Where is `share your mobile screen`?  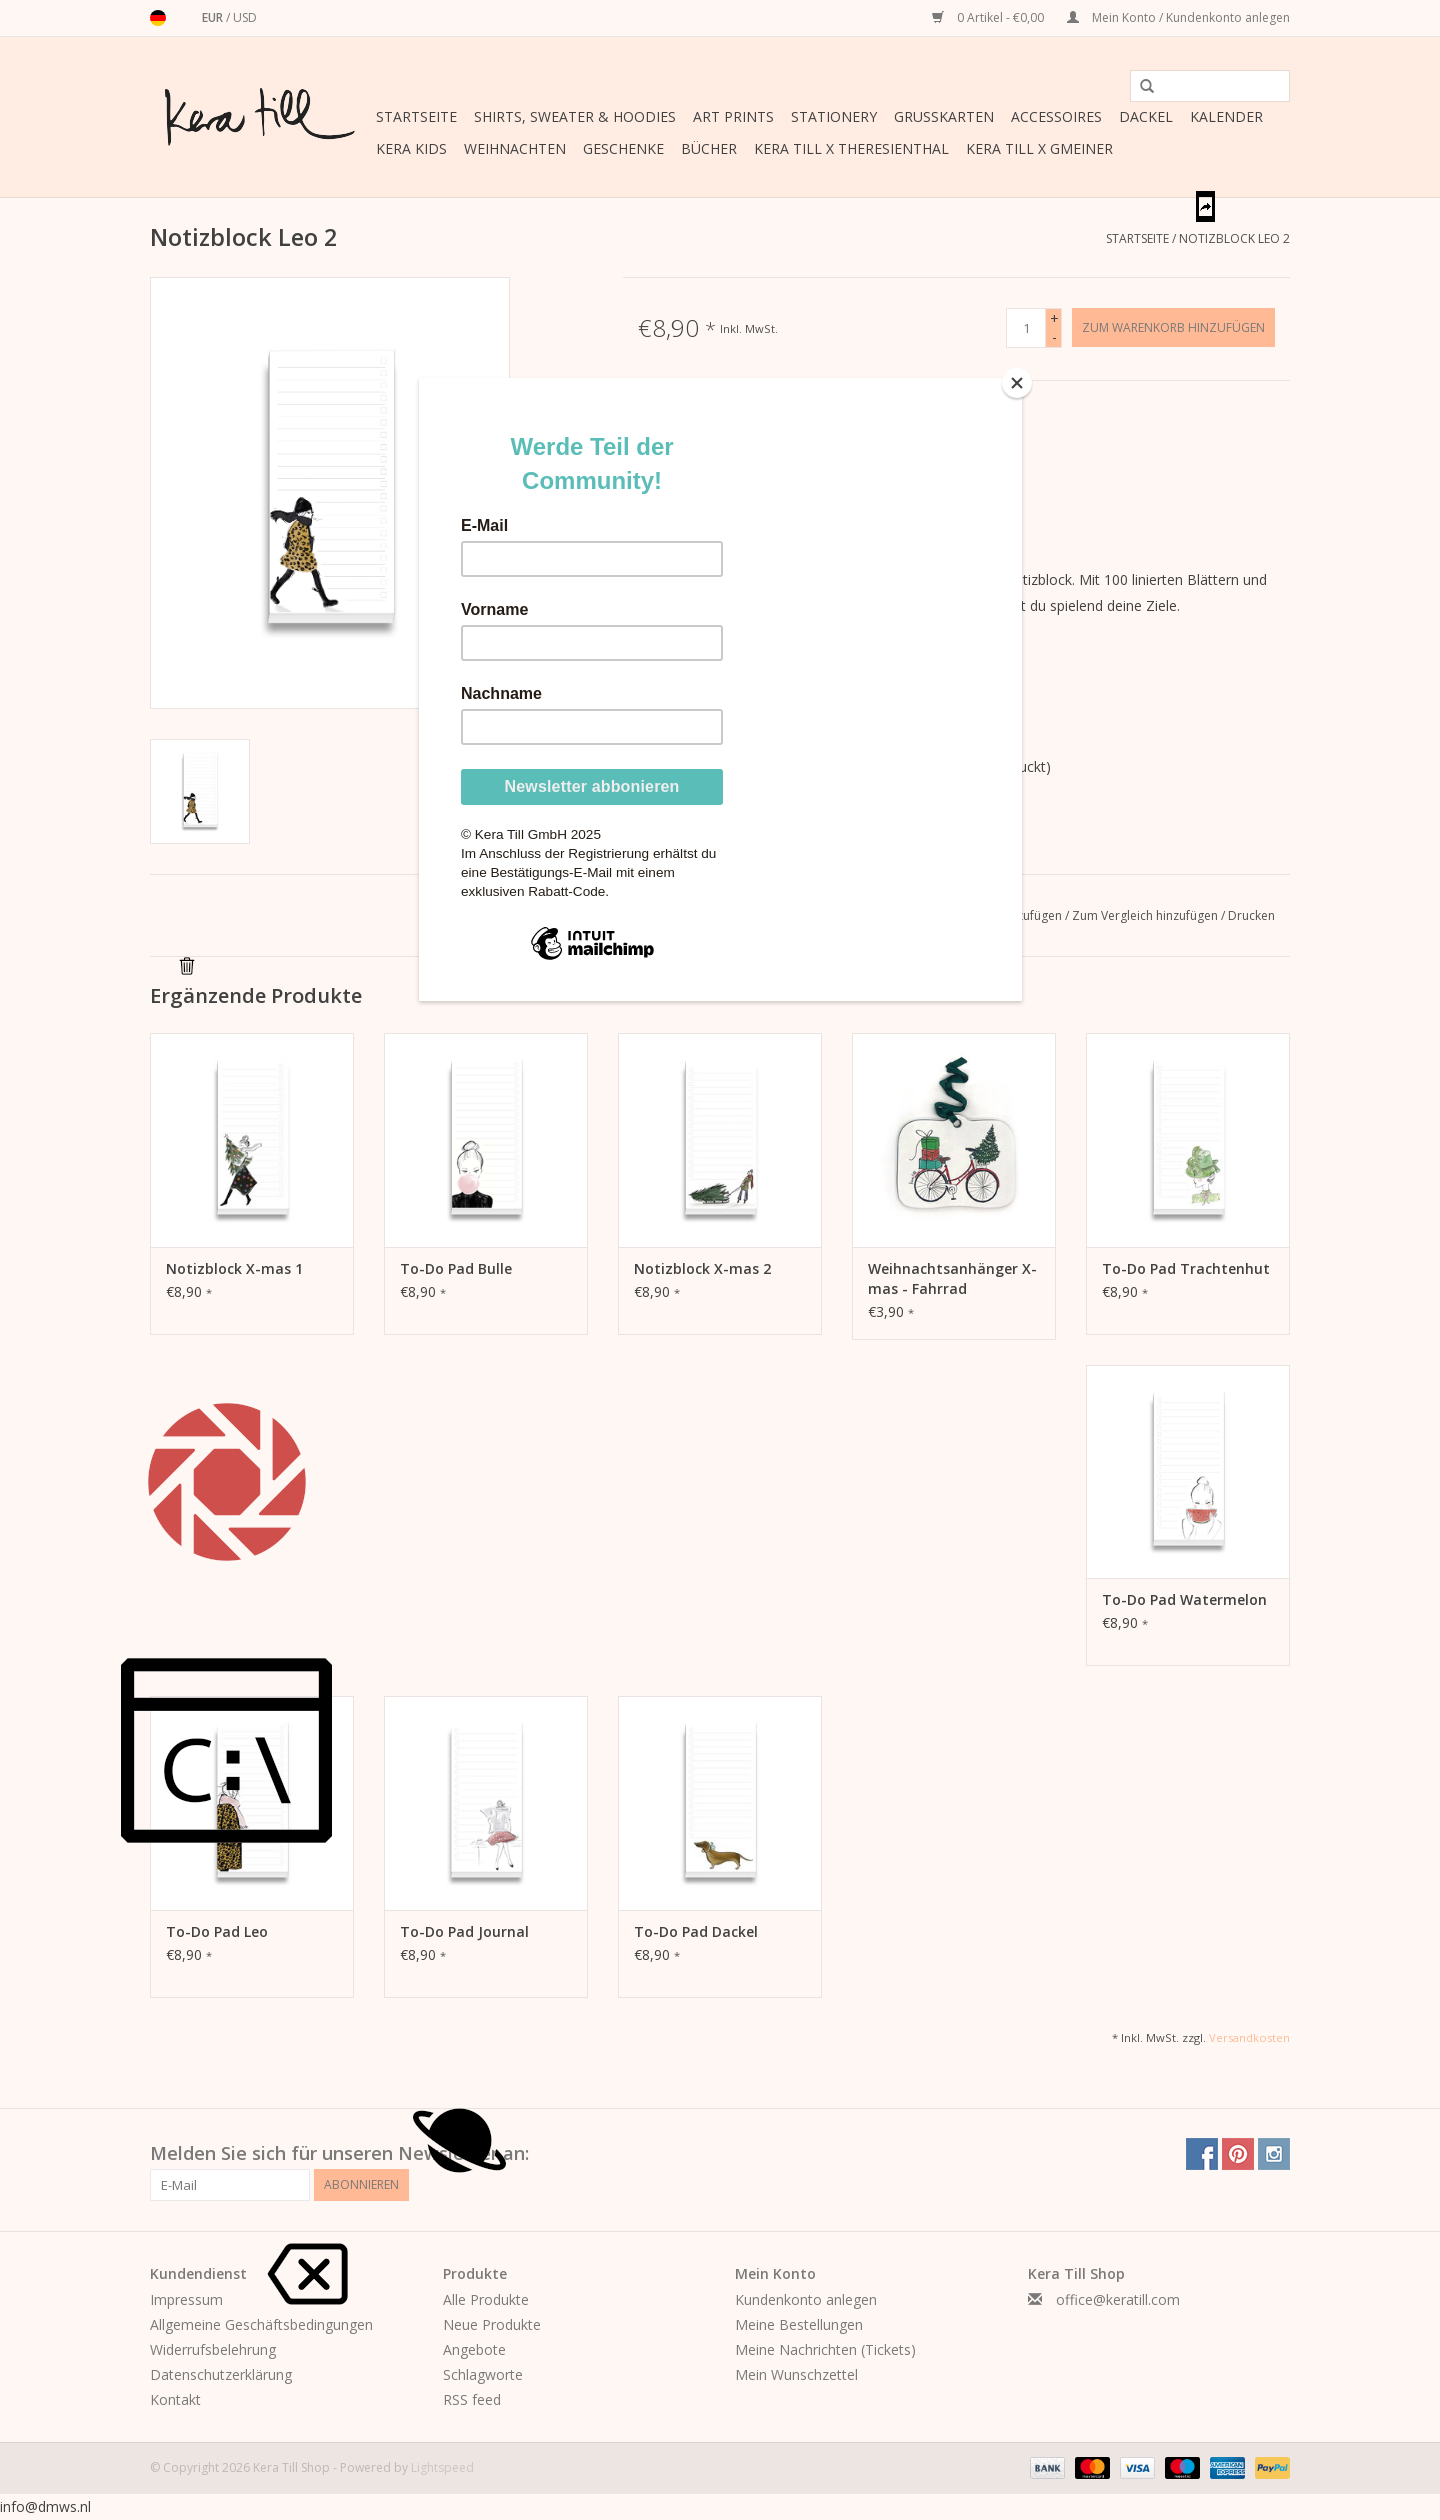 share your mobile screen is located at coordinates (1205, 206).